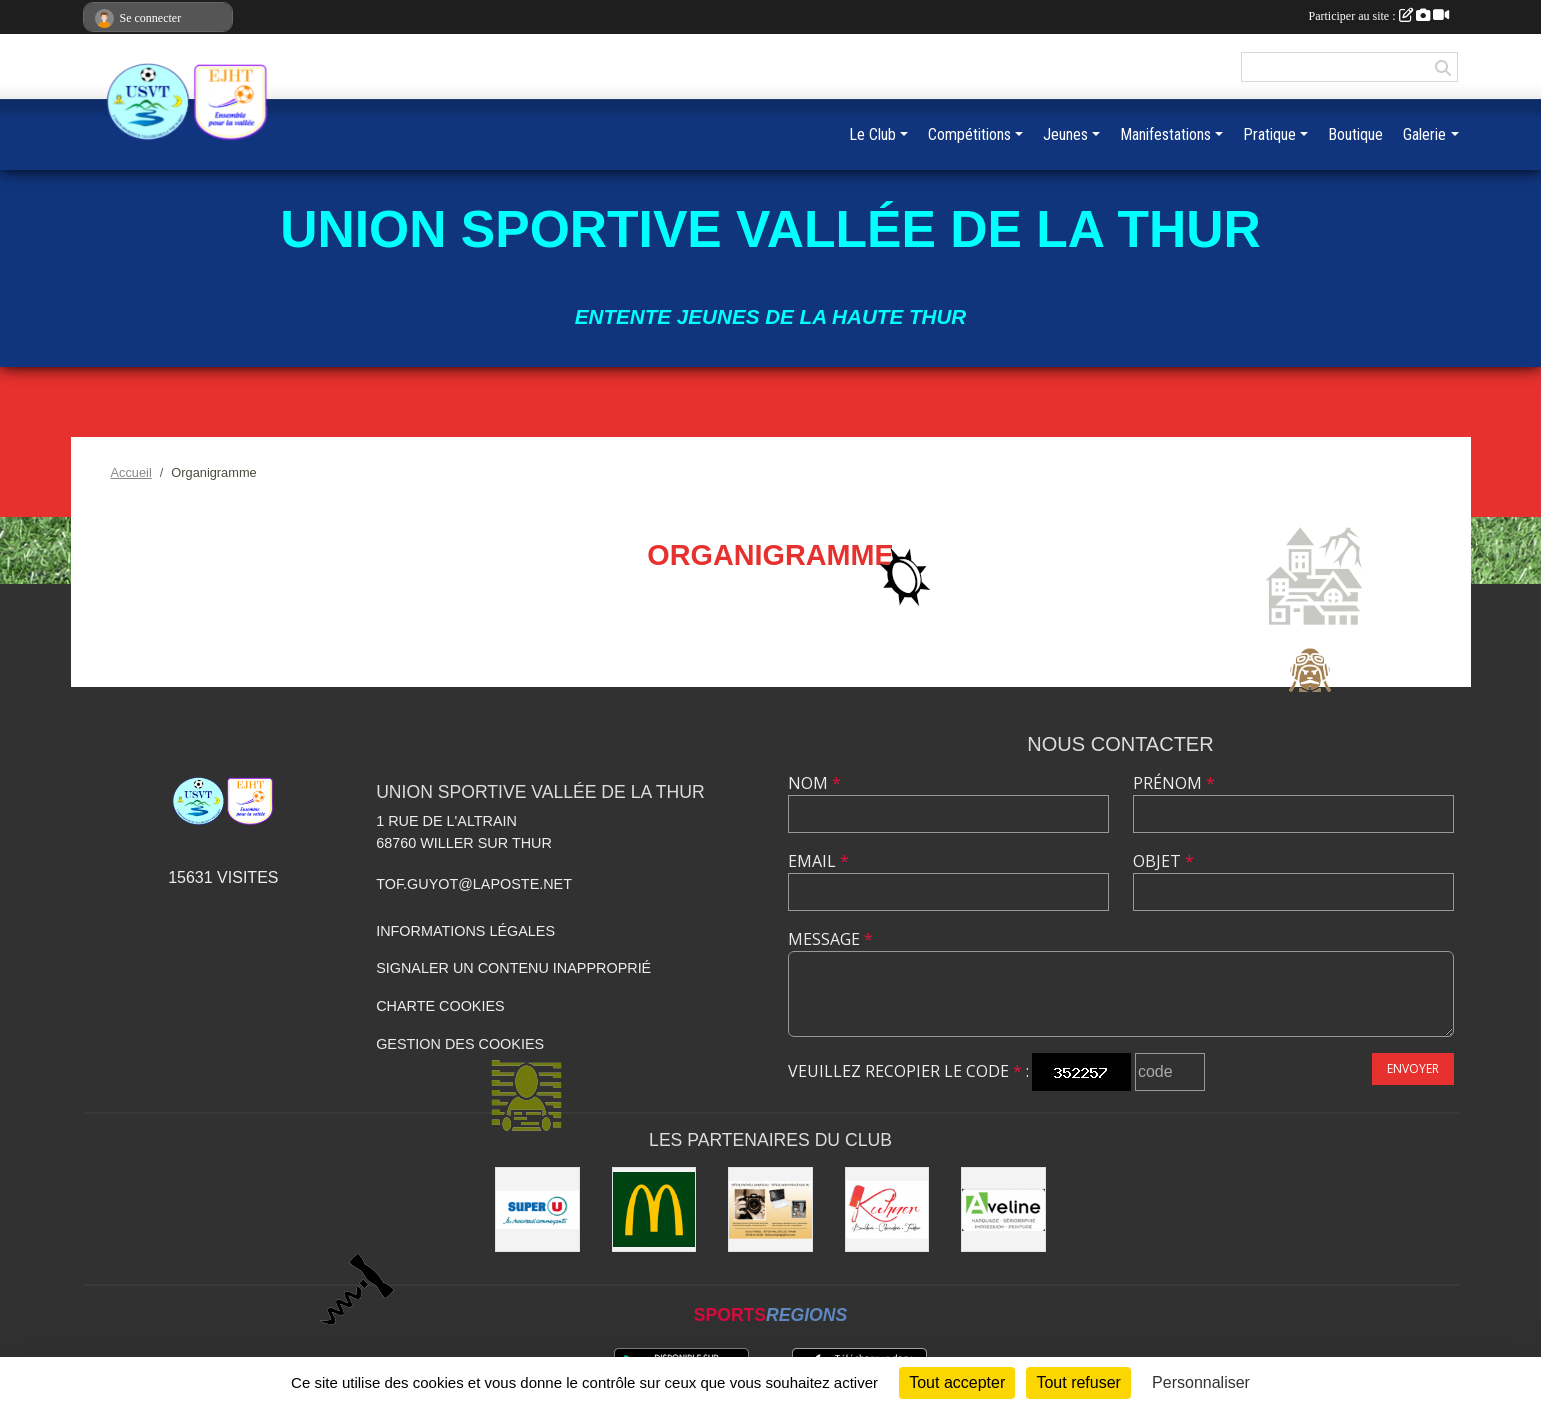 The height and width of the screenshot is (1409, 1541). Describe the element at coordinates (1314, 576) in the screenshot. I see `access haunted house level or spooky game area` at that location.